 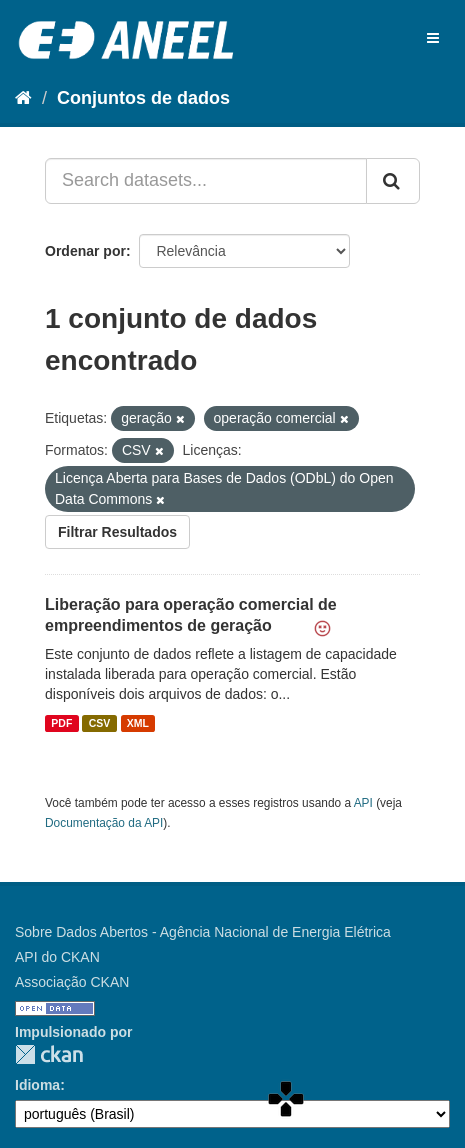 I want to click on access games or gaming section, so click(x=286, y=1099).